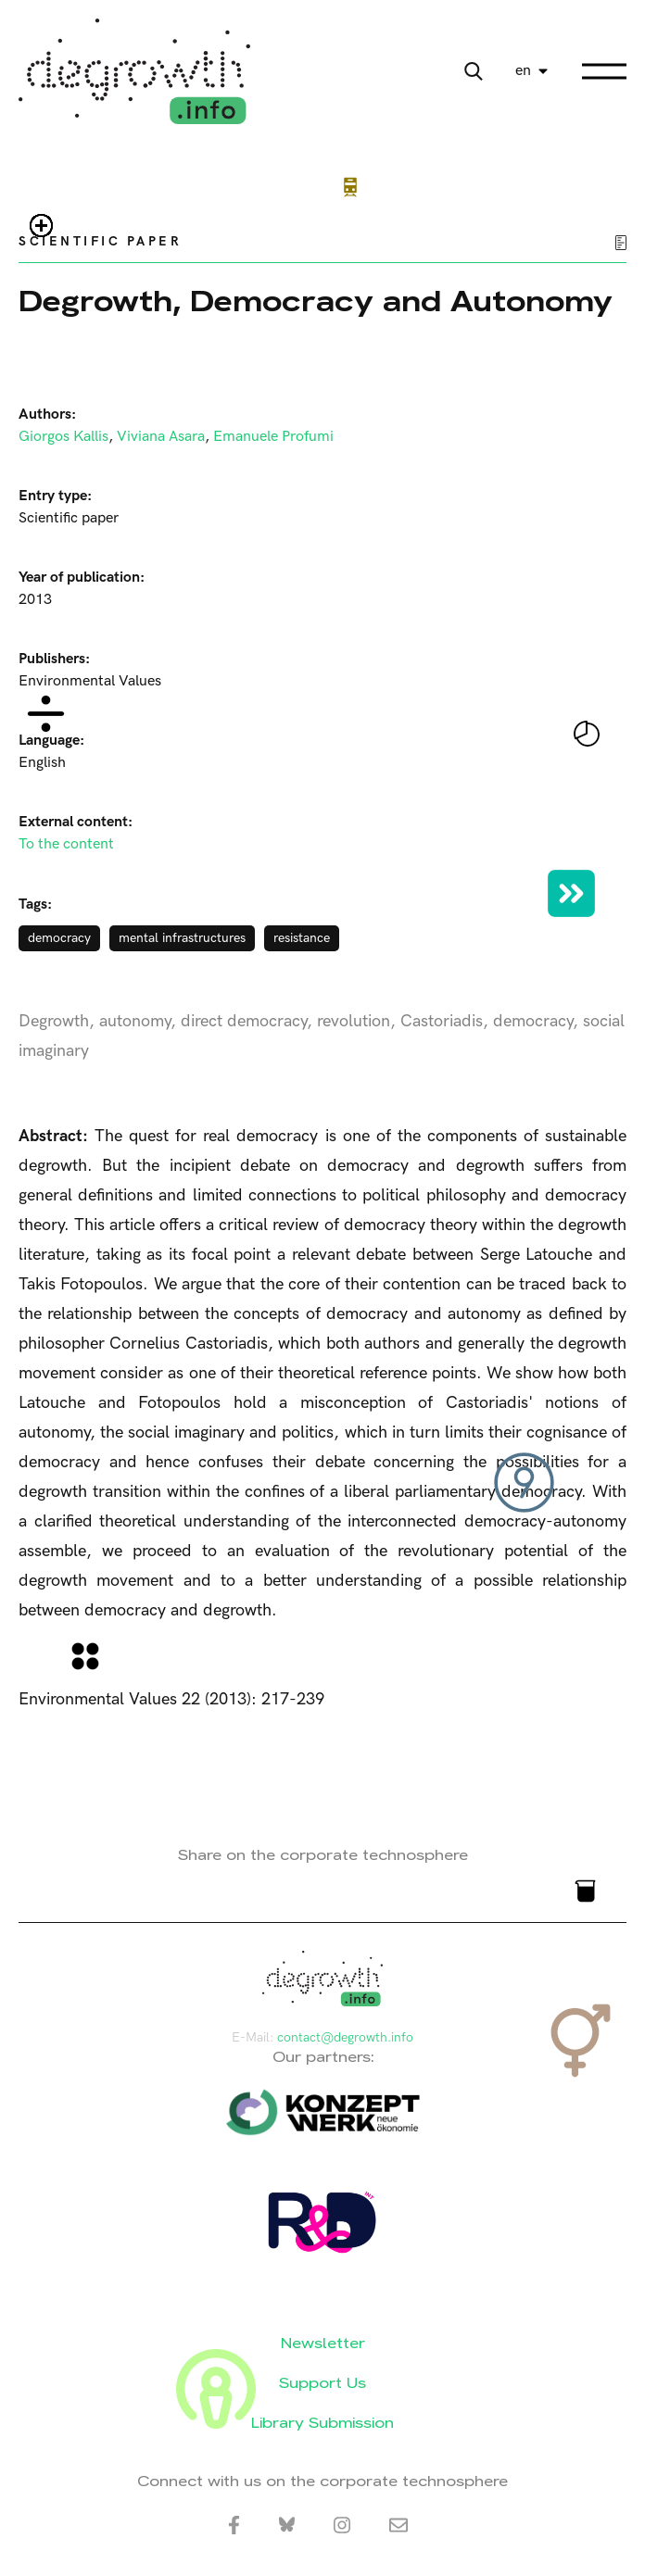  I want to click on select gender or sex options, so click(581, 2041).